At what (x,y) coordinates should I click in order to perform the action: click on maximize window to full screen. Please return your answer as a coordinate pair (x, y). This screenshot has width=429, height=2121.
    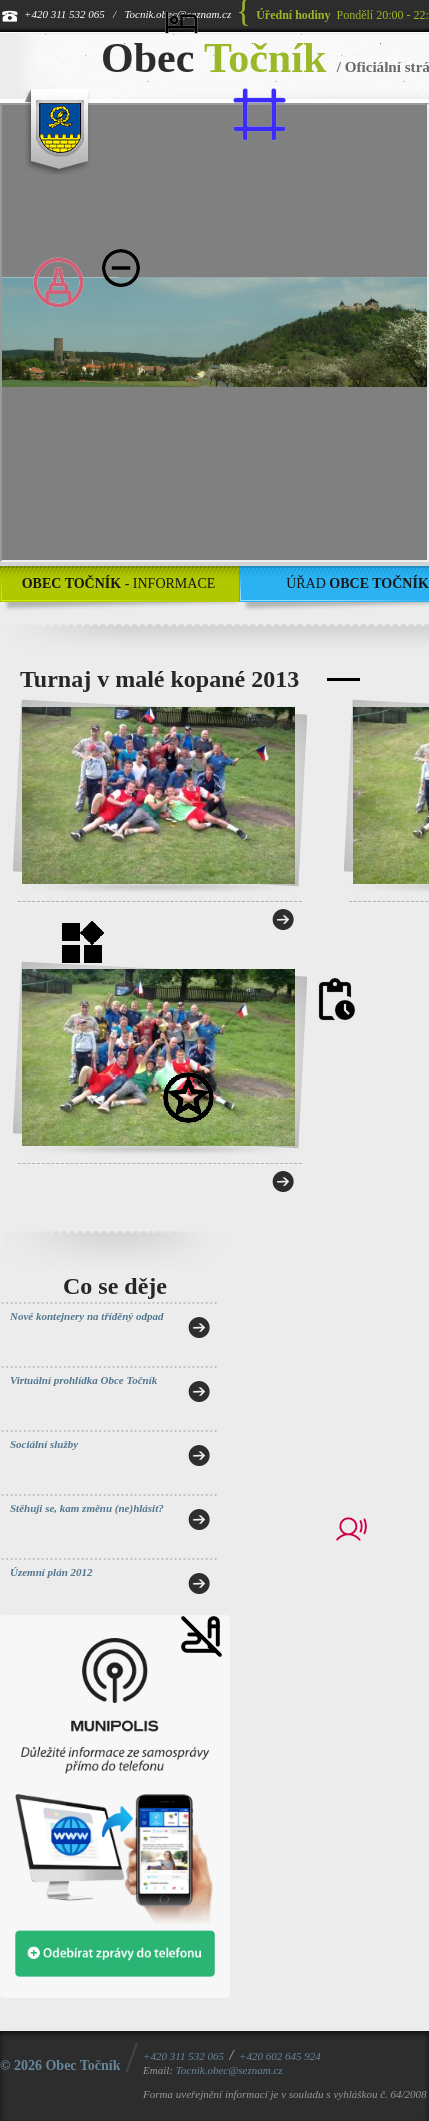
    Looking at the image, I should click on (343, 694).